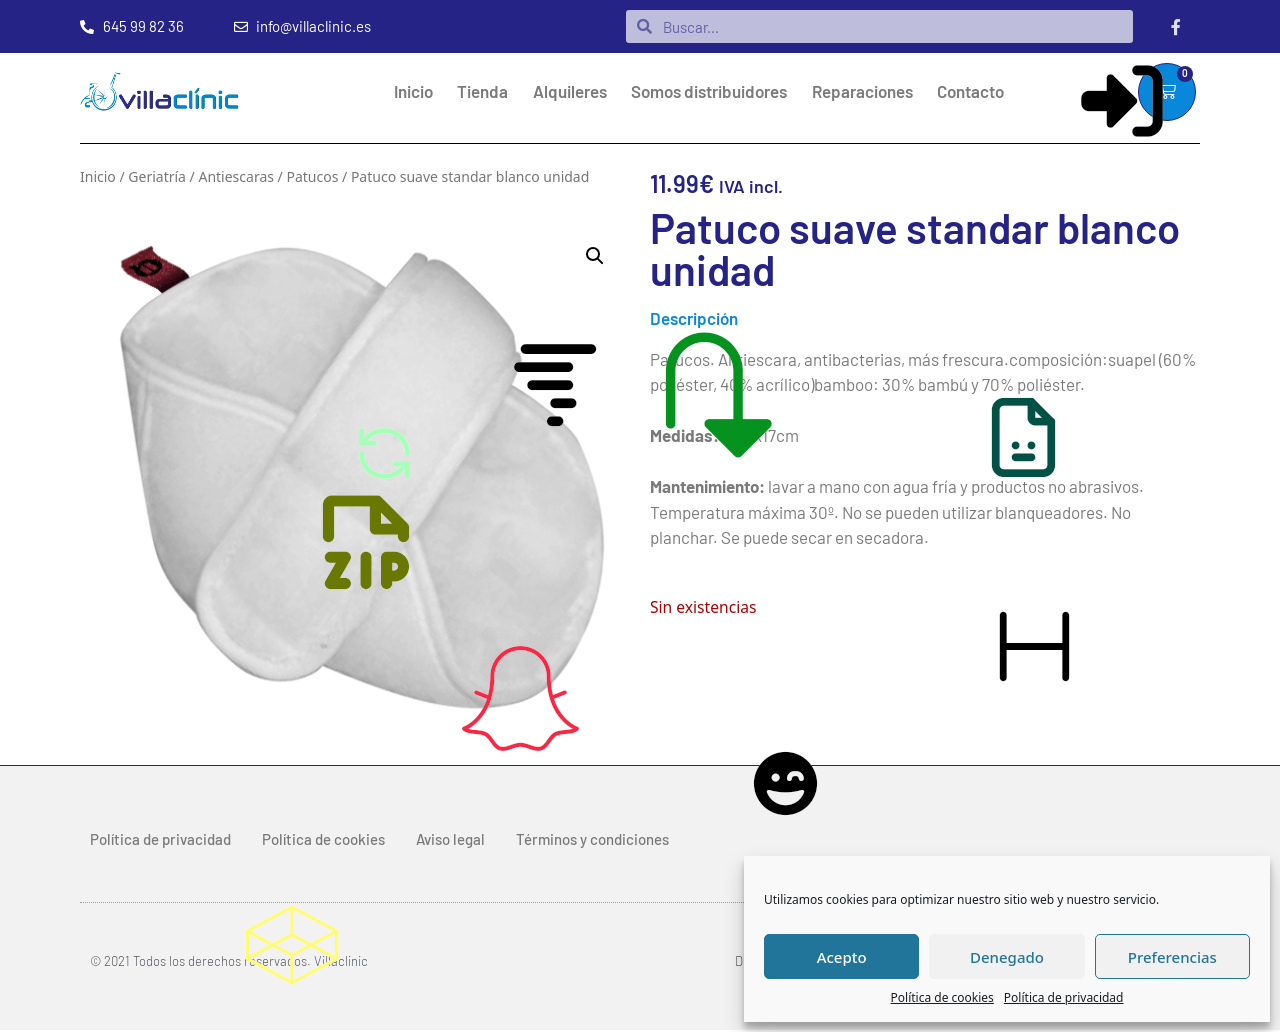 The height and width of the screenshot is (1032, 1280). I want to click on redo or repeat last action, so click(714, 395).